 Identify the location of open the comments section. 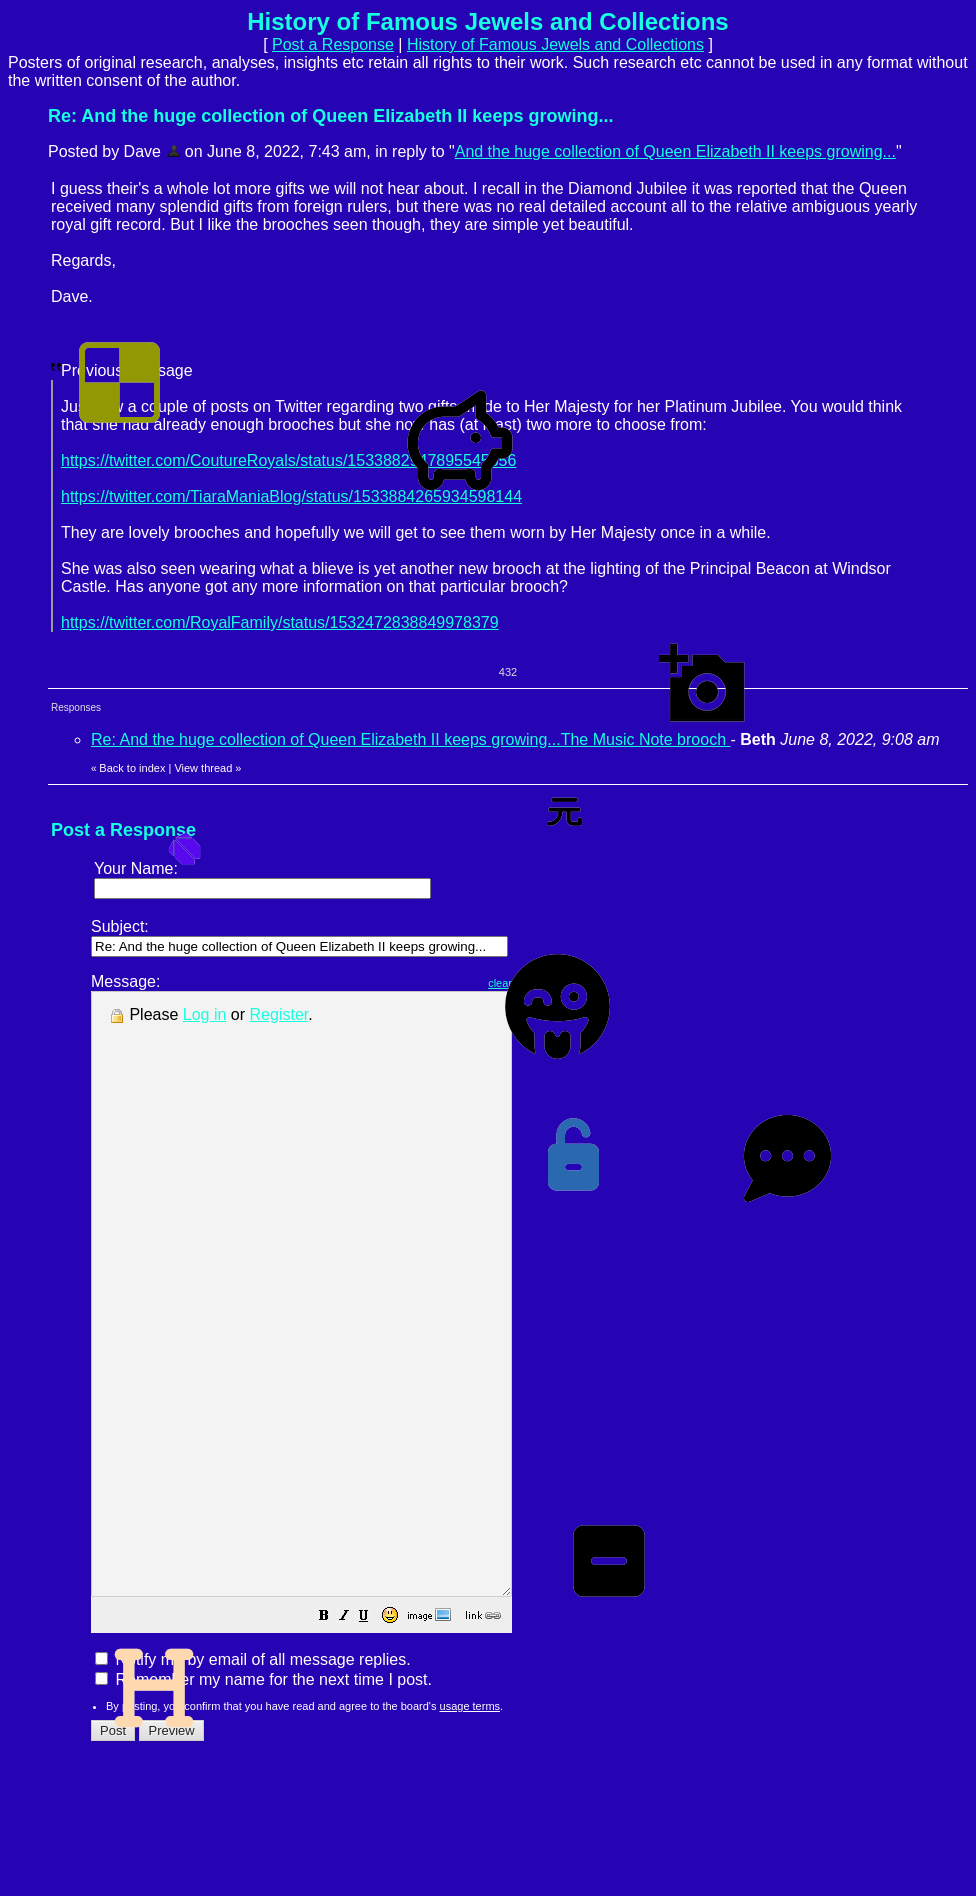
(787, 1158).